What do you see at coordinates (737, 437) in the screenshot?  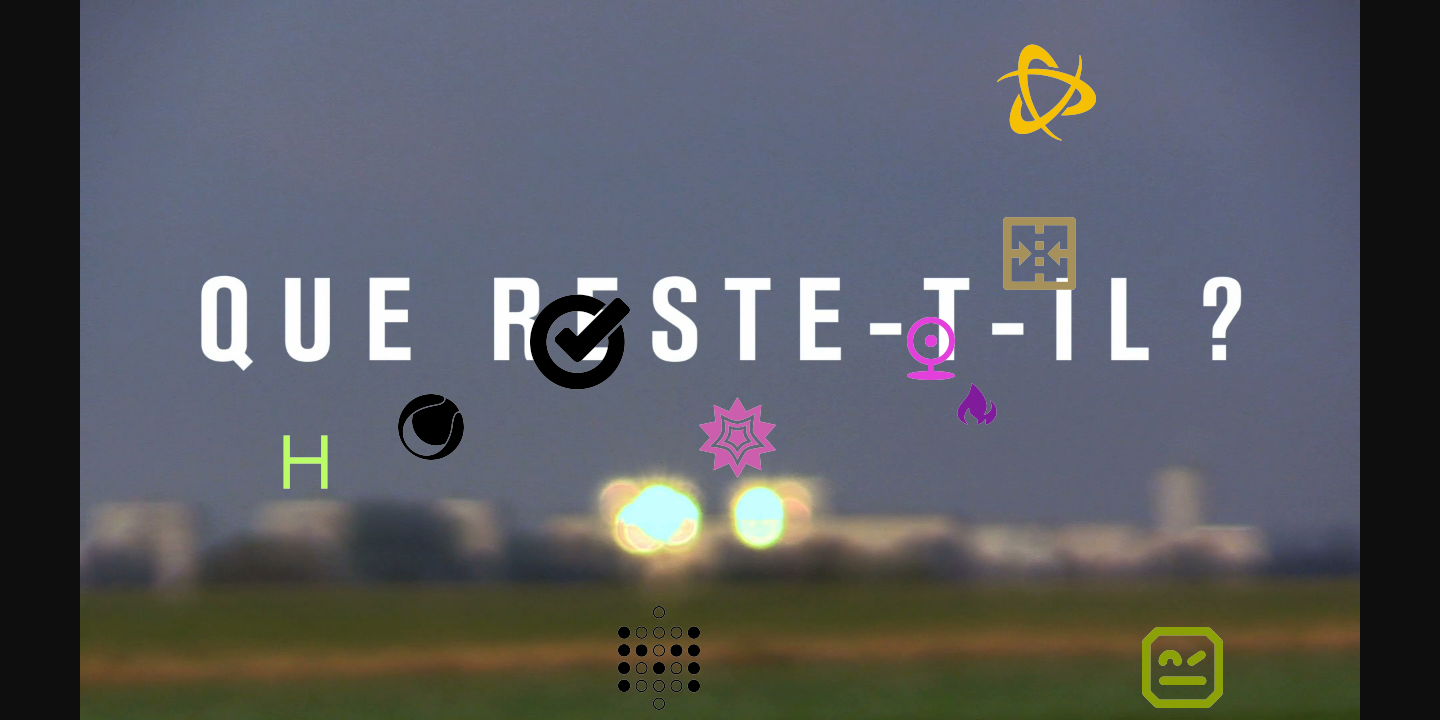 I see `open wolfram mathematica application` at bounding box center [737, 437].